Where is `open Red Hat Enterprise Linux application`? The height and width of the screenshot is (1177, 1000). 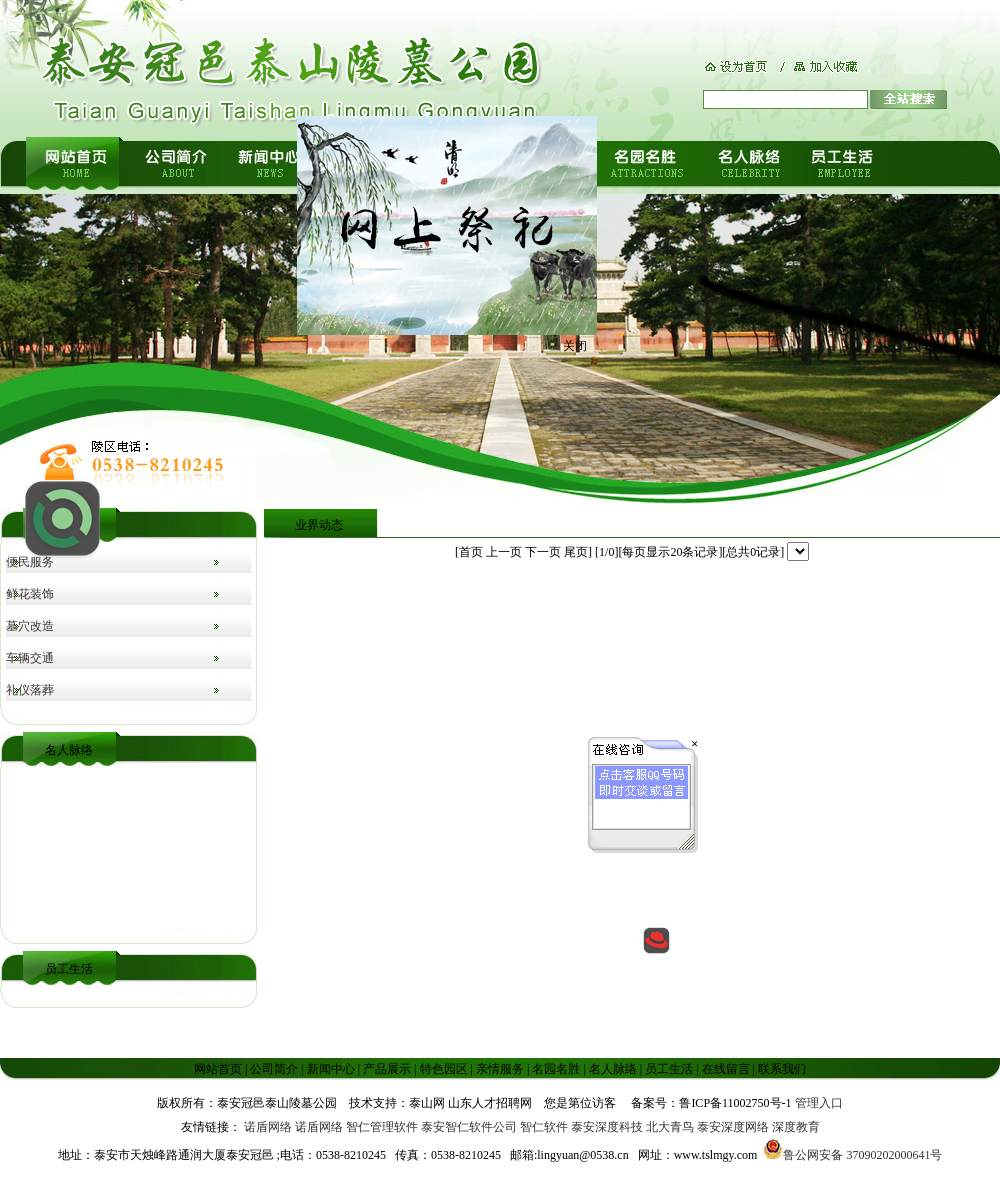
open Red Hat Enterprise Linux application is located at coordinates (656, 940).